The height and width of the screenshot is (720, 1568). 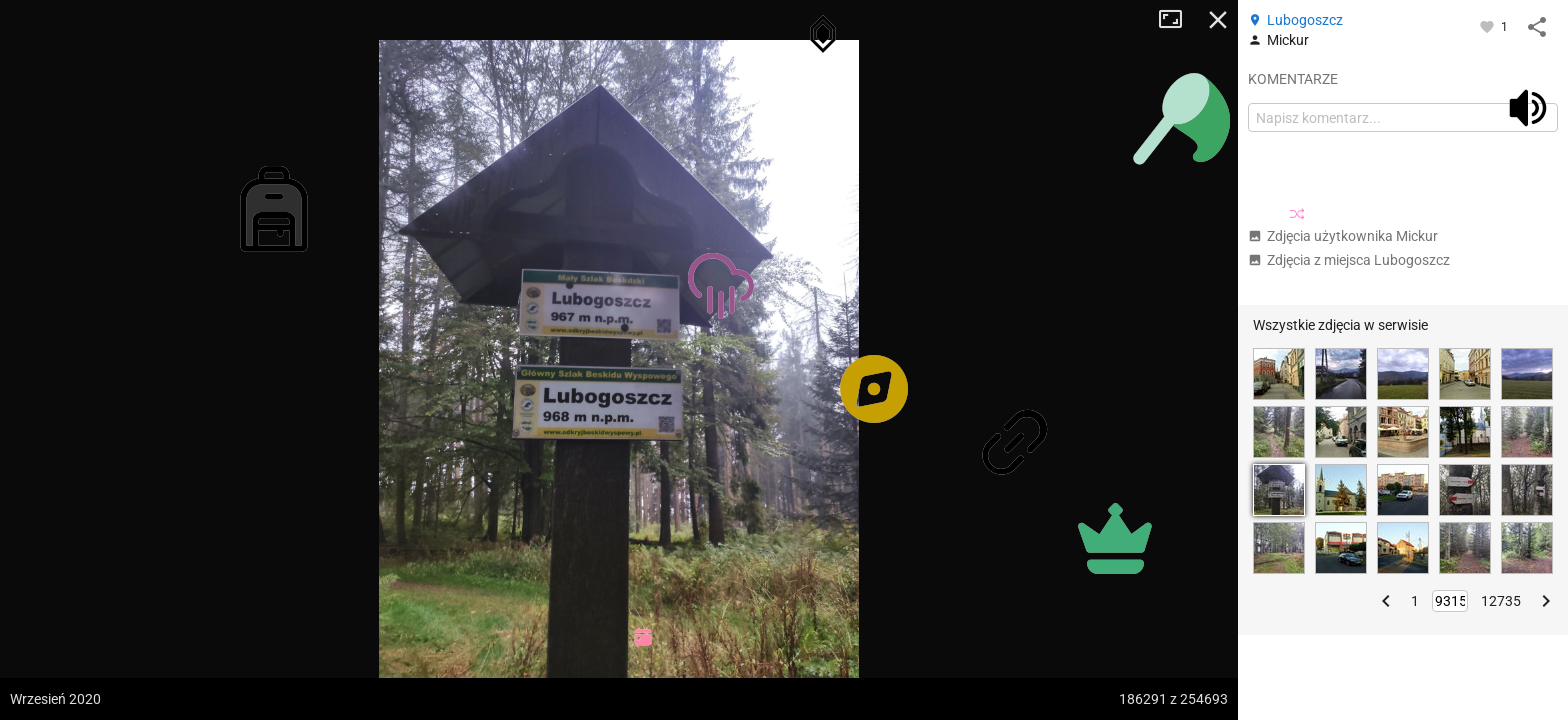 I want to click on open the discord server discovery page, so click(x=874, y=389).